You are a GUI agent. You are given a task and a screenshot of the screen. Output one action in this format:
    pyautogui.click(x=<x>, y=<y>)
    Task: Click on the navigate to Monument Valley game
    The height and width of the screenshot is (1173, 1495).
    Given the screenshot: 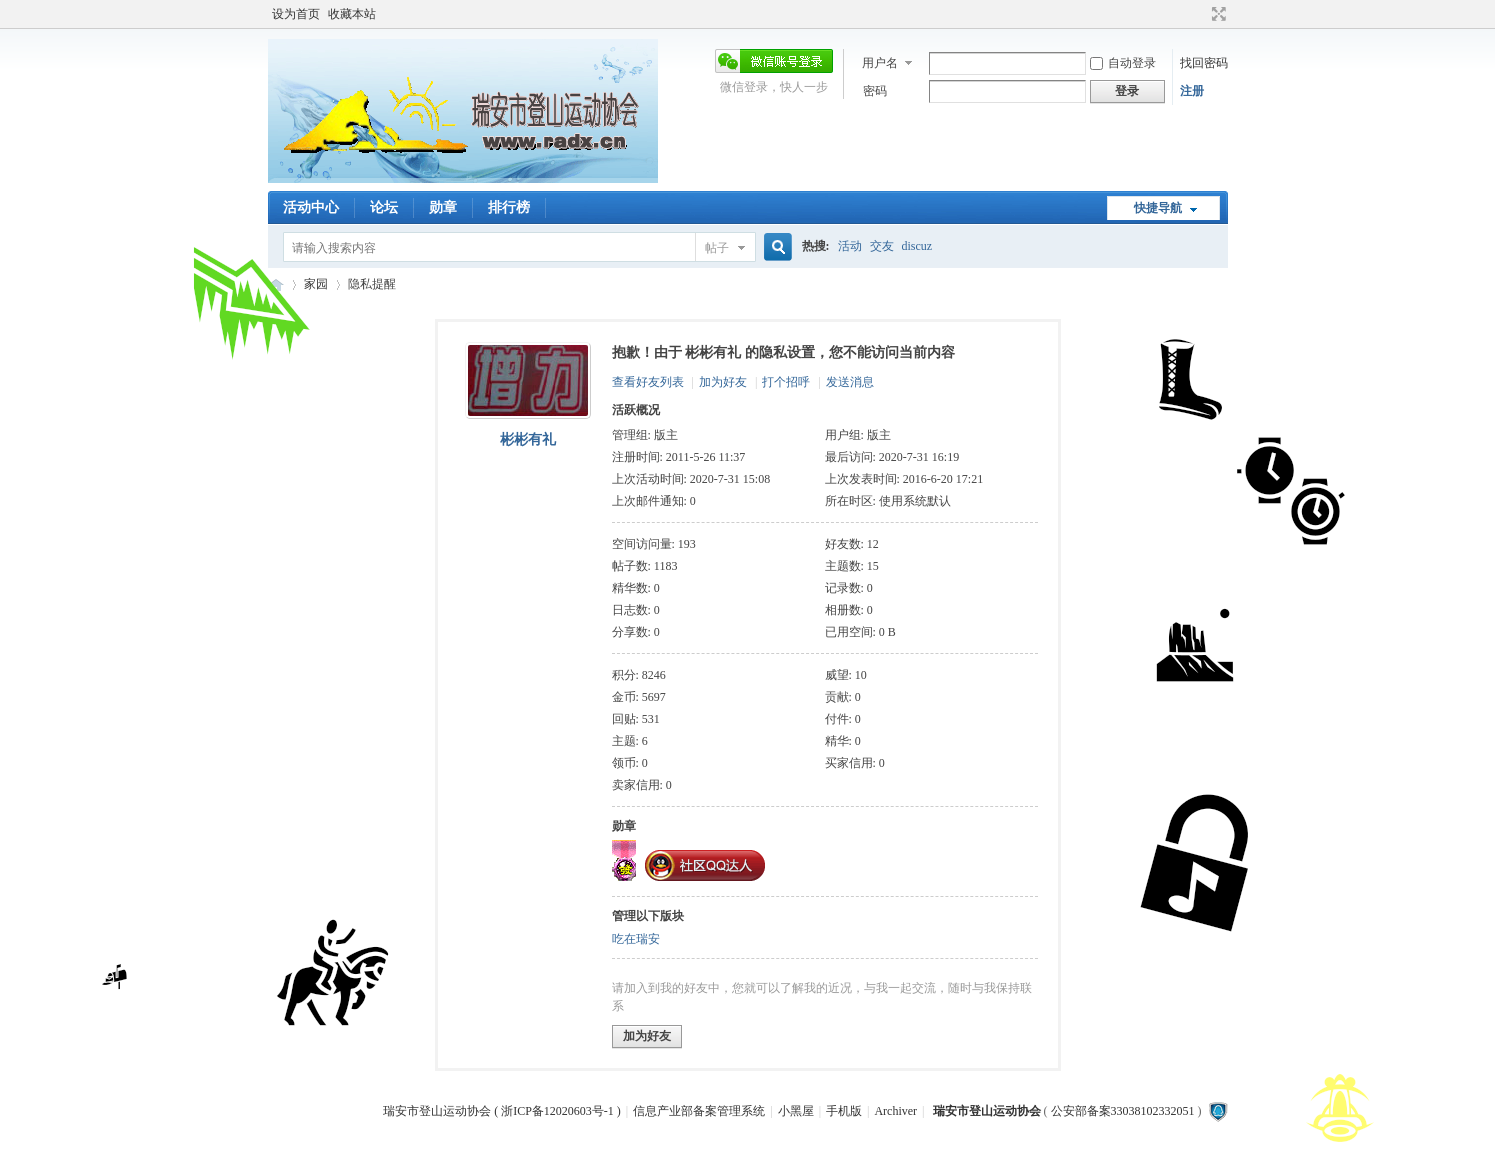 What is the action you would take?
    pyautogui.click(x=1195, y=643)
    